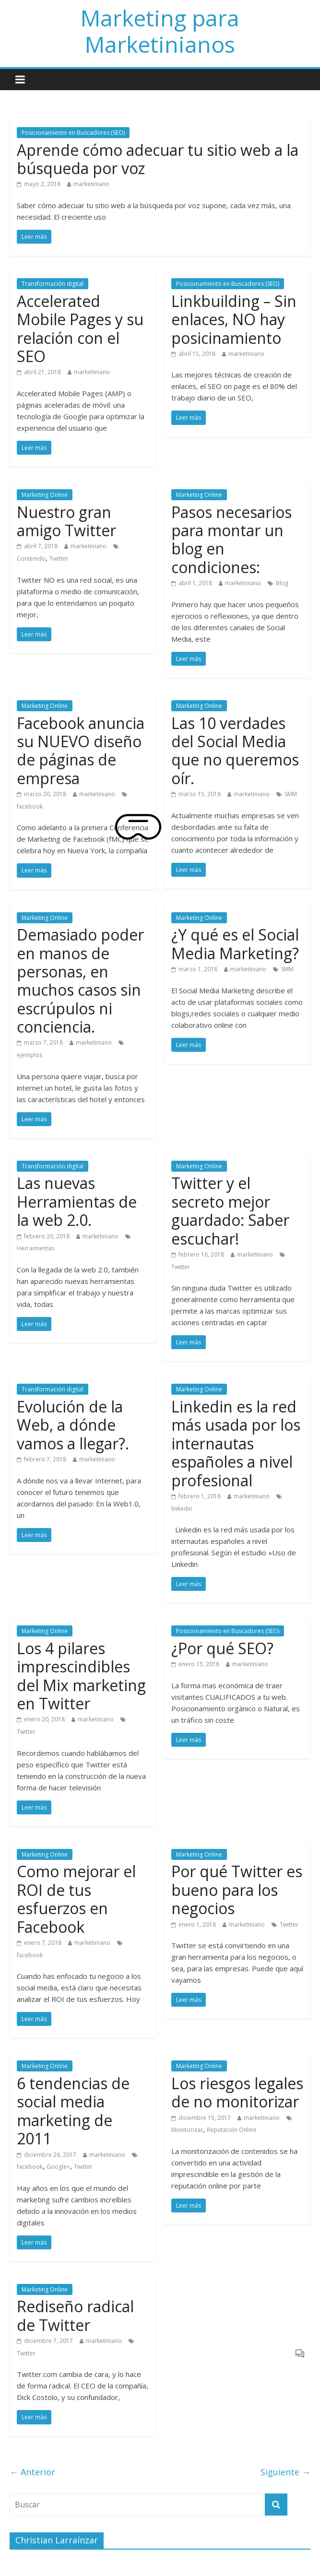 The width and height of the screenshot is (320, 2576). What do you see at coordinates (300, 2353) in the screenshot?
I see `open your messages or conversations` at bounding box center [300, 2353].